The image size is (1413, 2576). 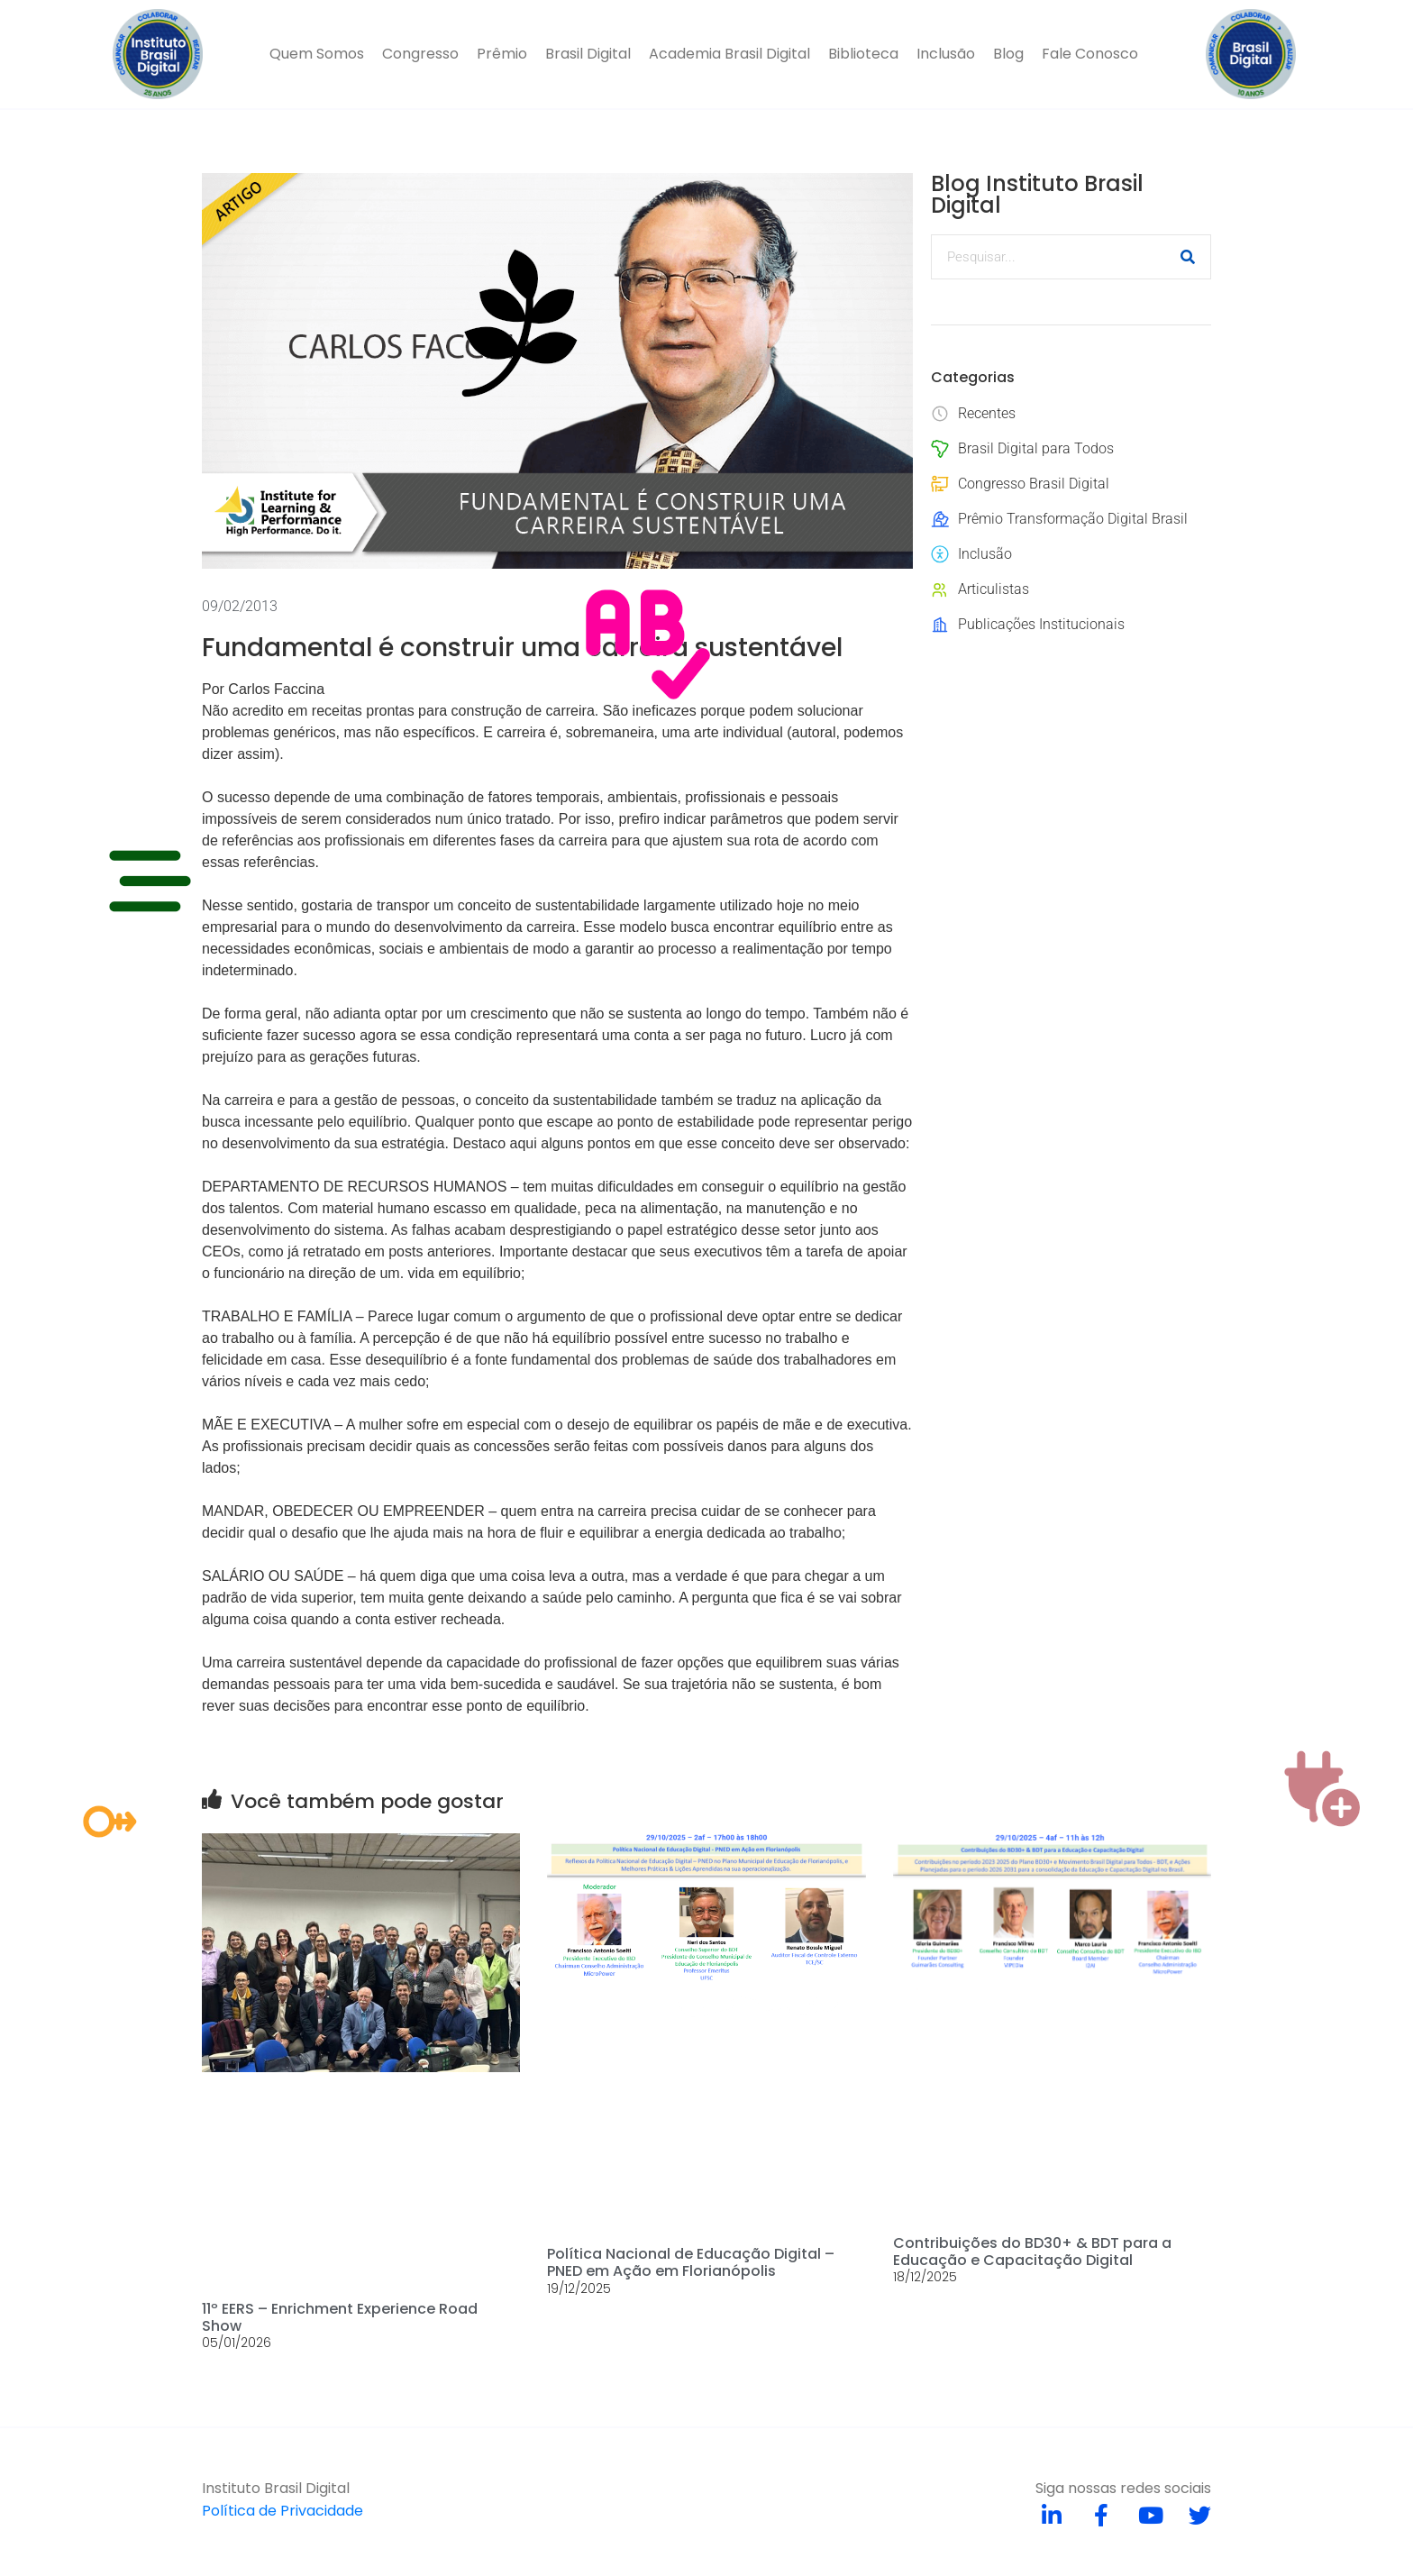 I want to click on pagelines brand logo, so click(x=519, y=323).